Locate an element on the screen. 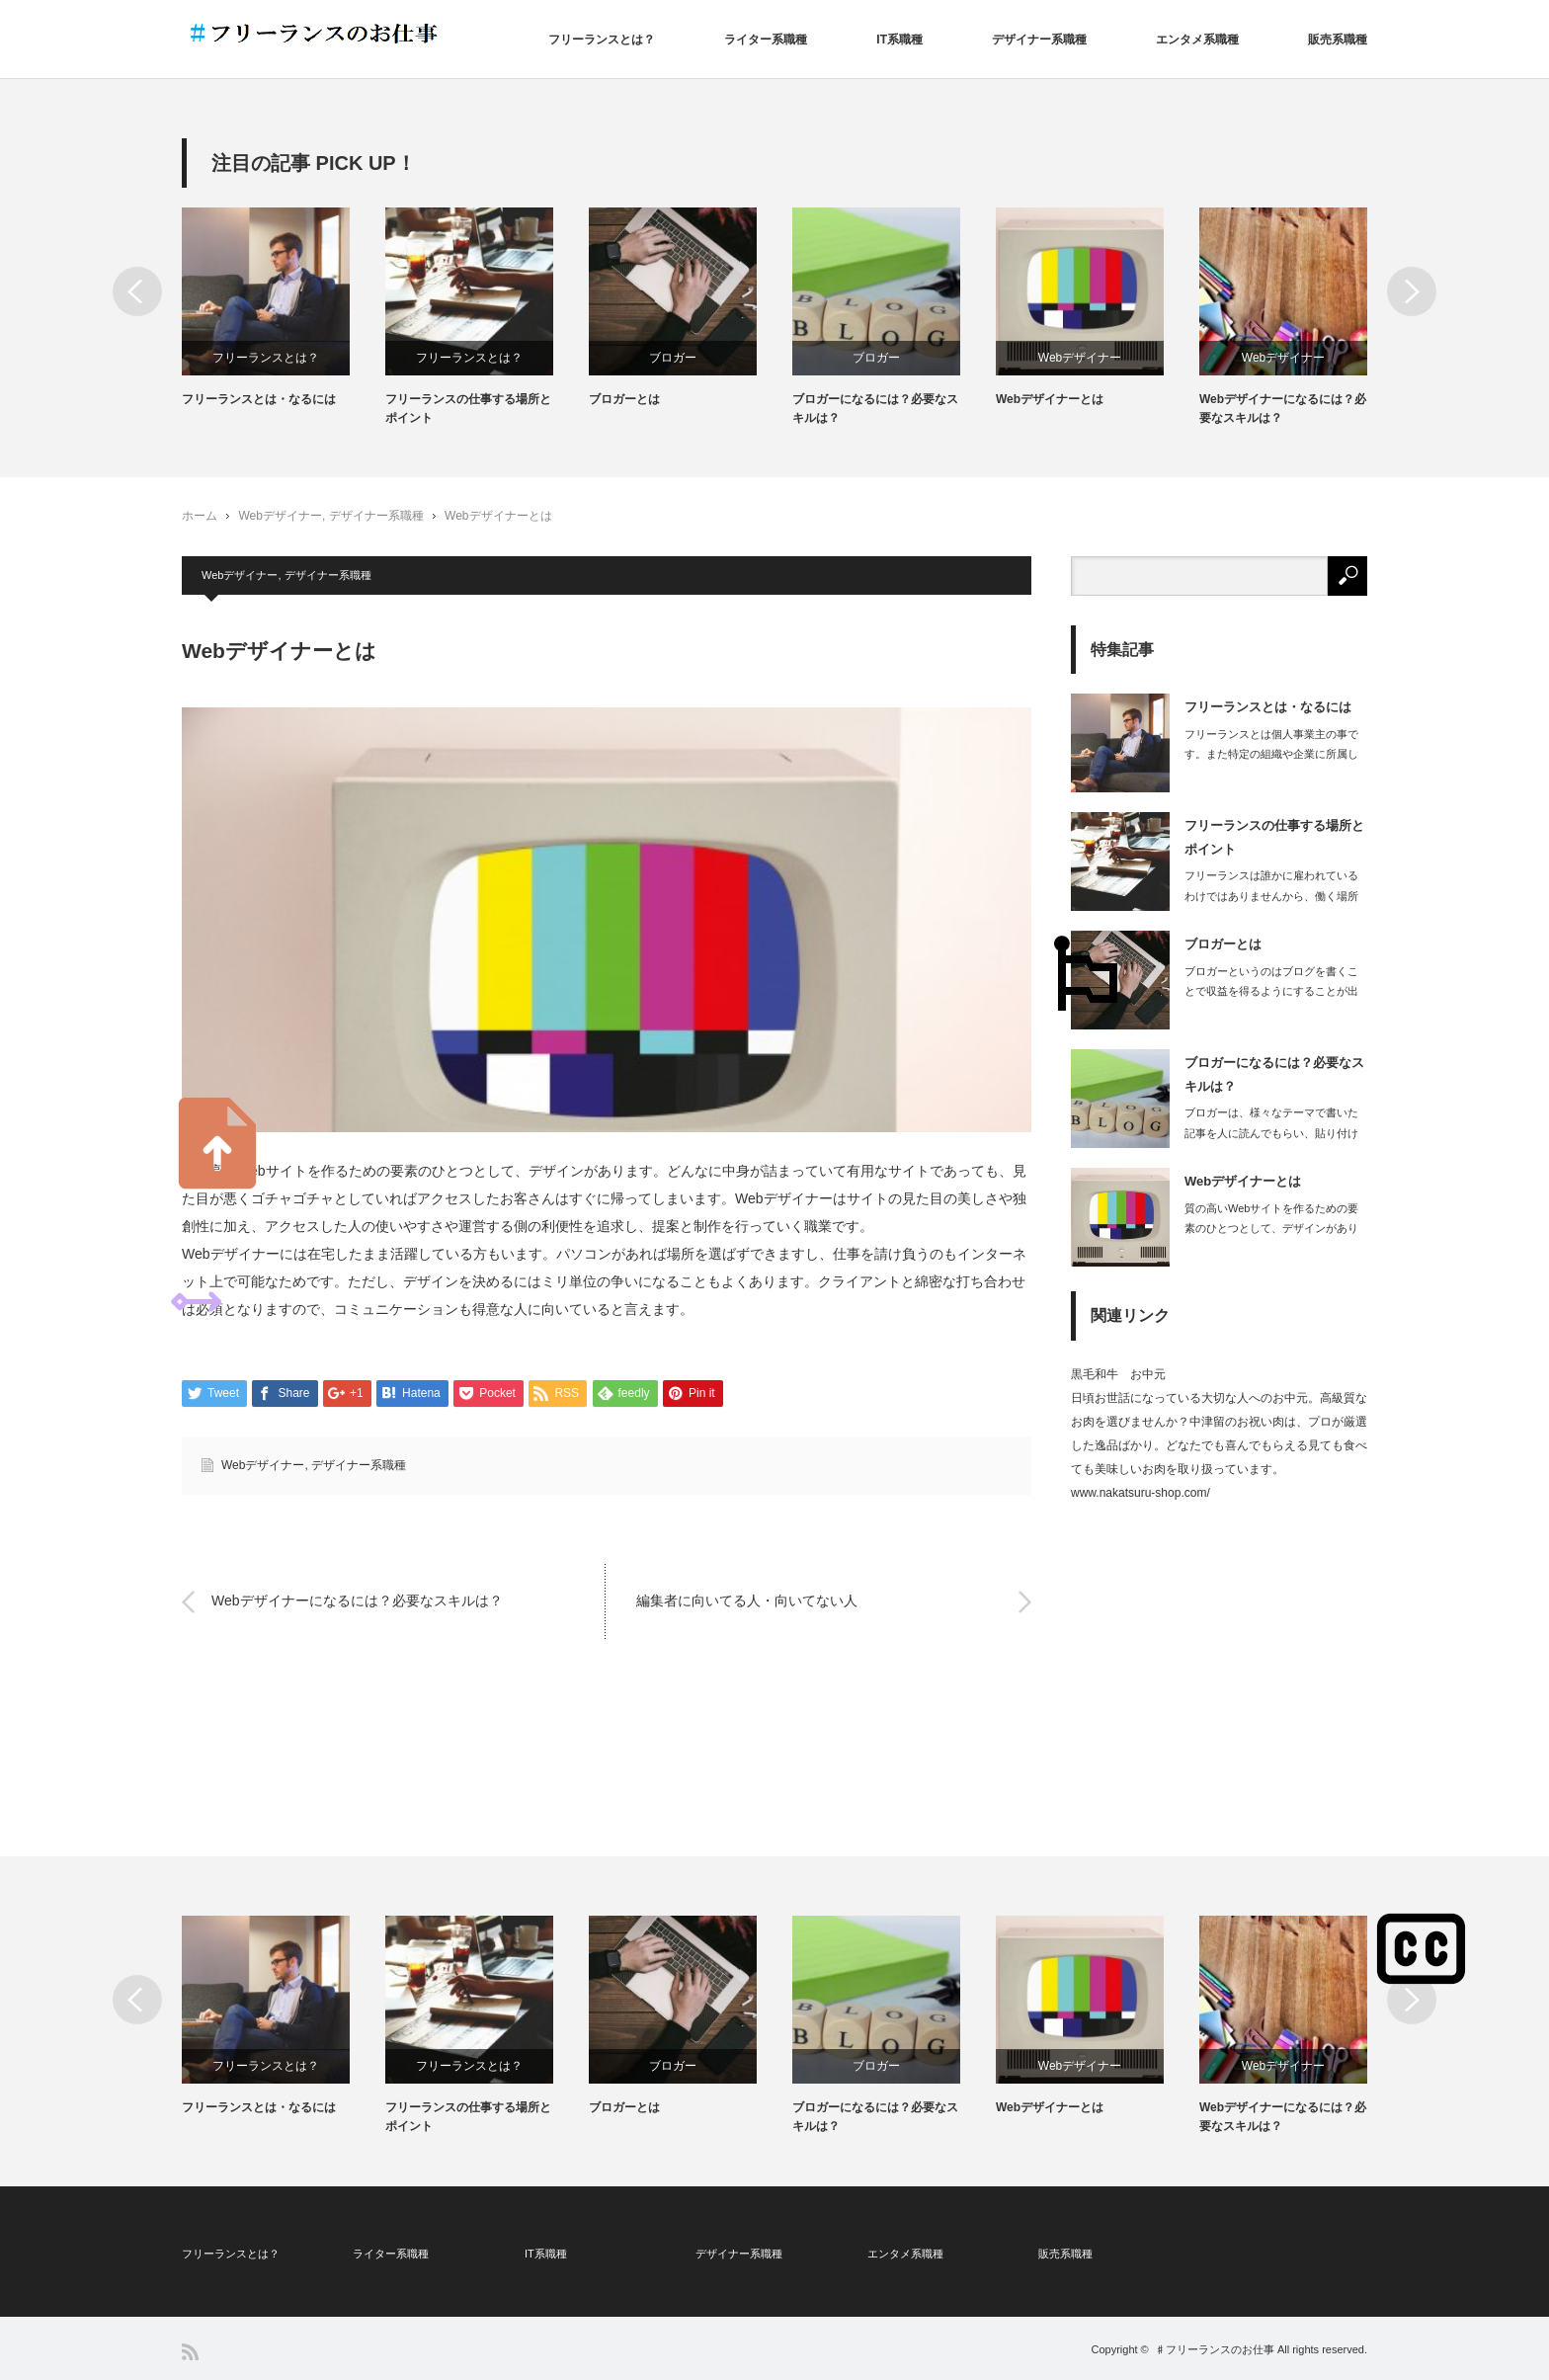  access flag emoji or country symbols is located at coordinates (1086, 975).